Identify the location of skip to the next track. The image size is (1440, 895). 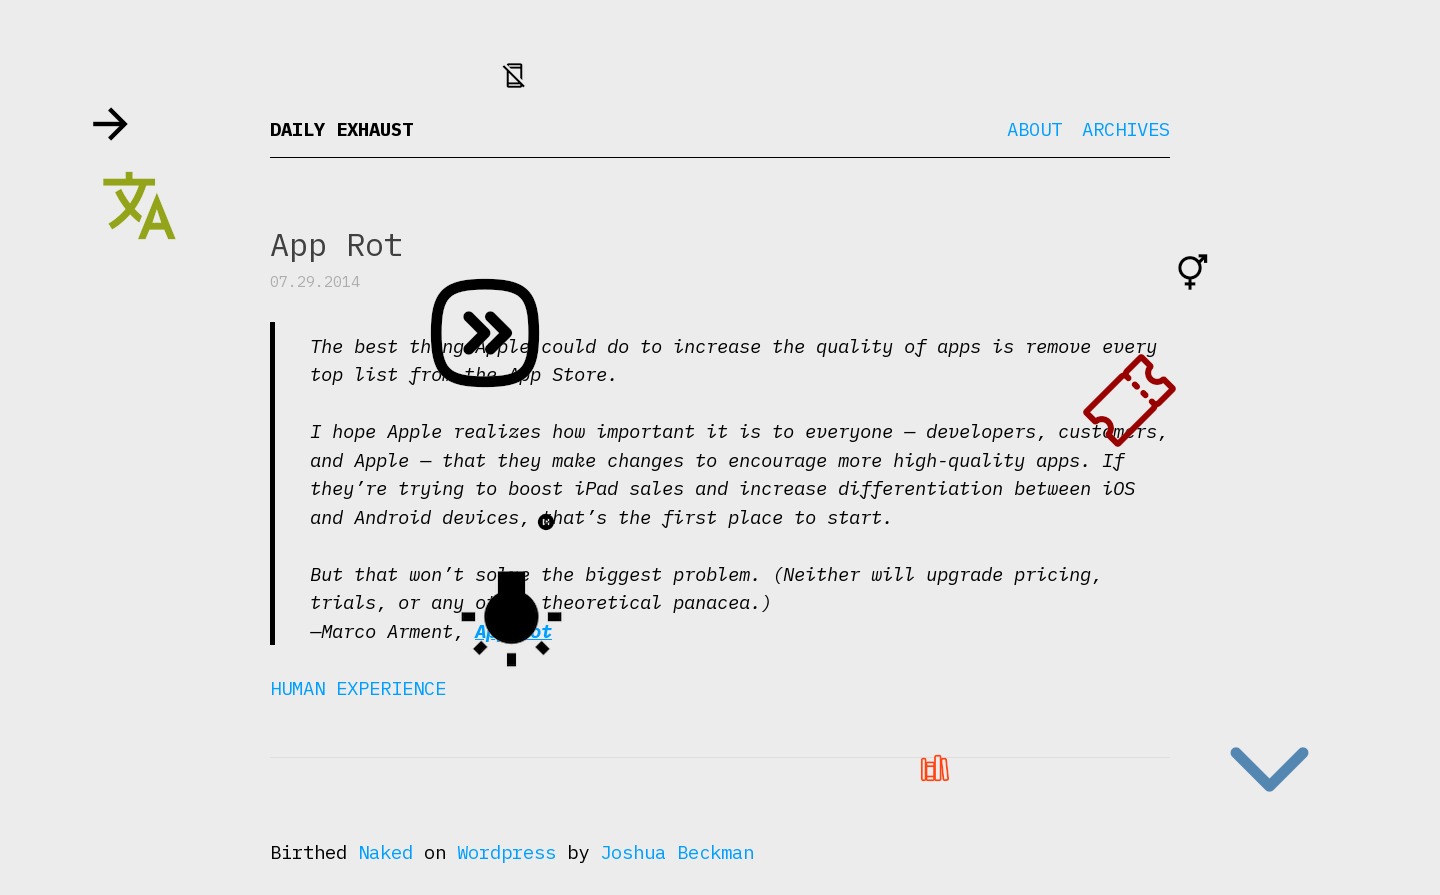
(546, 522).